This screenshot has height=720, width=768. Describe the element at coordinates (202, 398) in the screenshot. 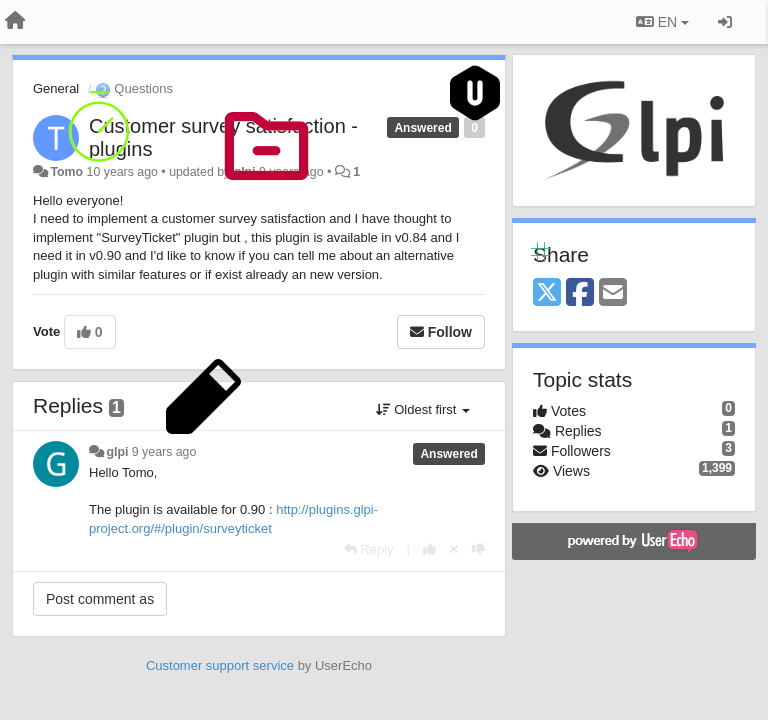

I see `edit content or text` at that location.